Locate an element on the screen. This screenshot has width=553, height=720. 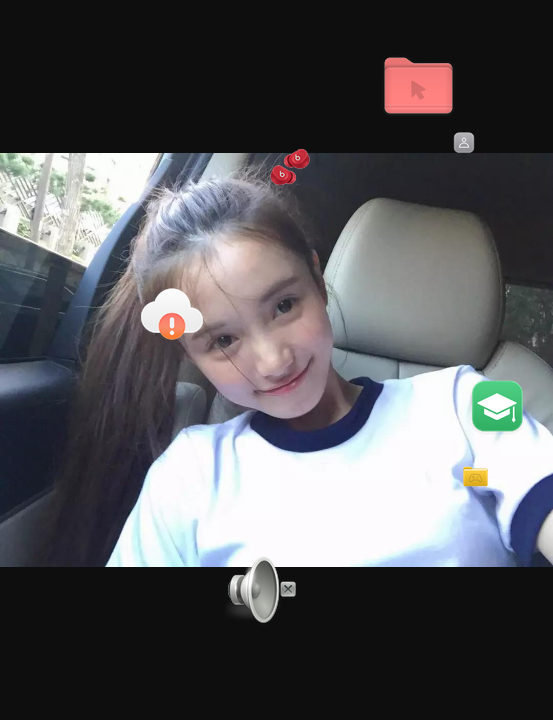
beats wireless earbuds - disconnected or unavailable is located at coordinates (290, 167).